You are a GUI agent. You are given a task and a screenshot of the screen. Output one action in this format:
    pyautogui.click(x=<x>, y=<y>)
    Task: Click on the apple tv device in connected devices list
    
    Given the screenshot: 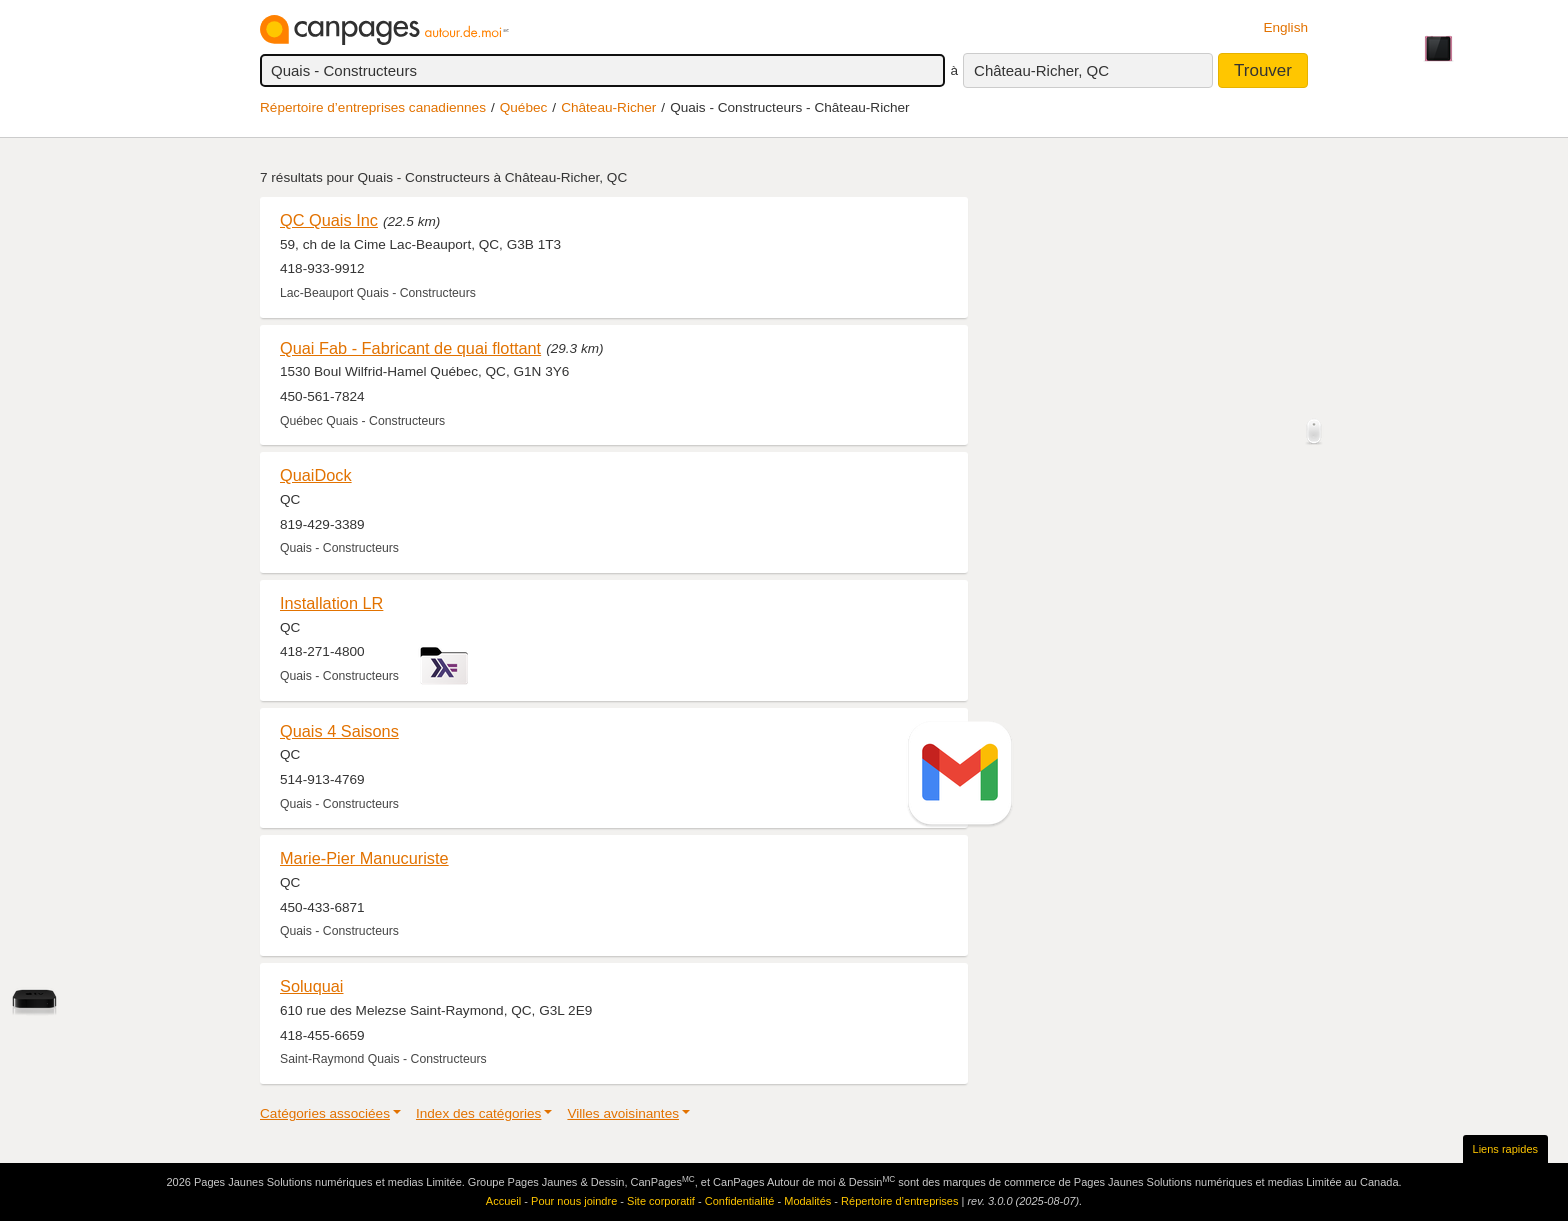 What is the action you would take?
    pyautogui.click(x=34, y=1003)
    